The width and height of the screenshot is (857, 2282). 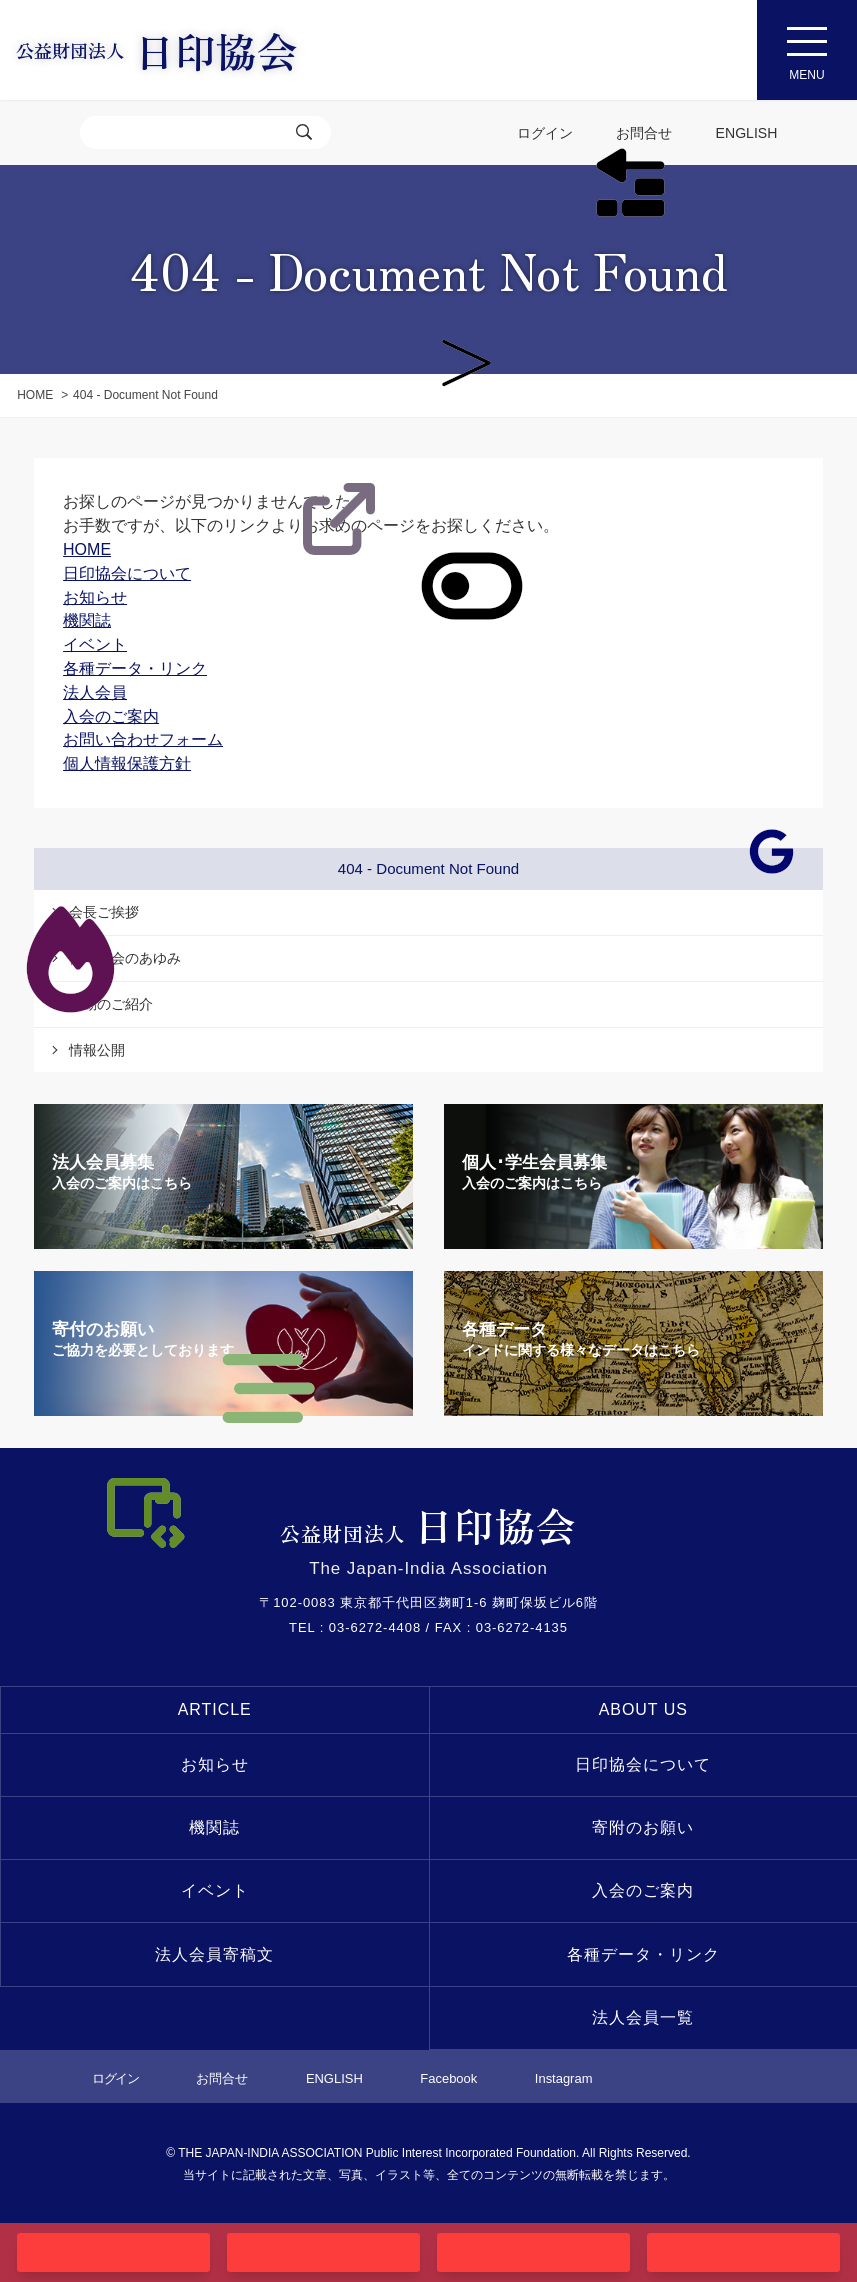 What do you see at coordinates (268, 1388) in the screenshot?
I see `open navigation menu` at bounding box center [268, 1388].